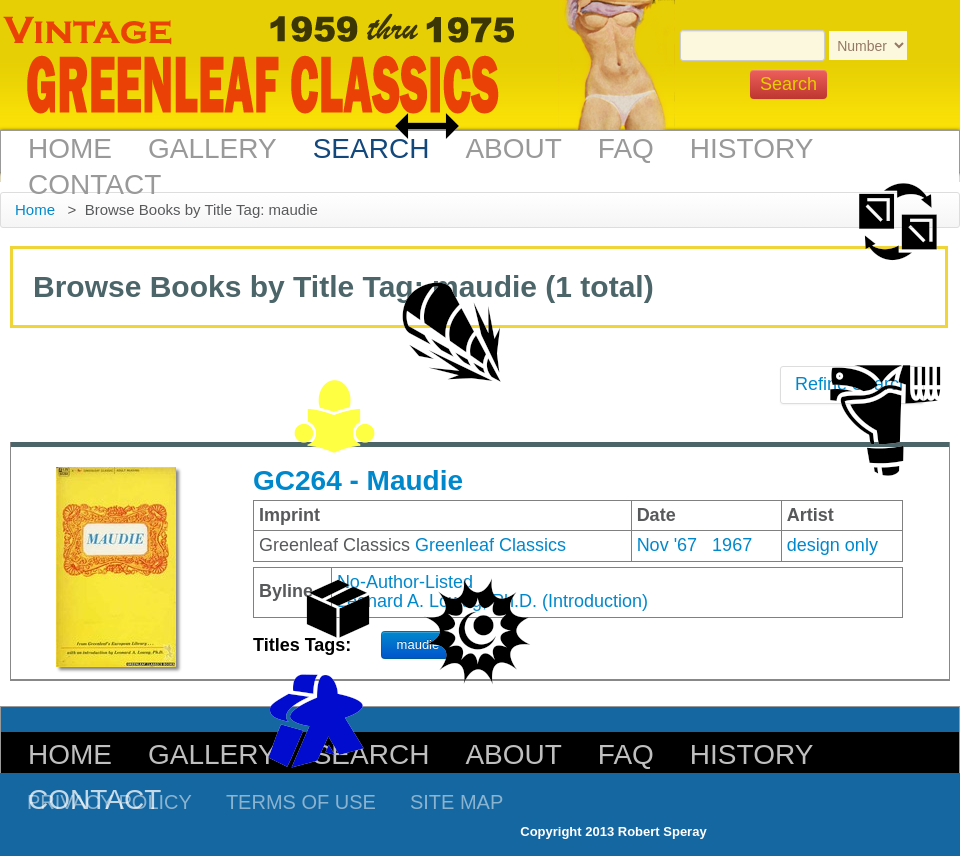 The image size is (960, 856). Describe the element at coordinates (886, 421) in the screenshot. I see `equip or access holster item in game inventory` at that location.